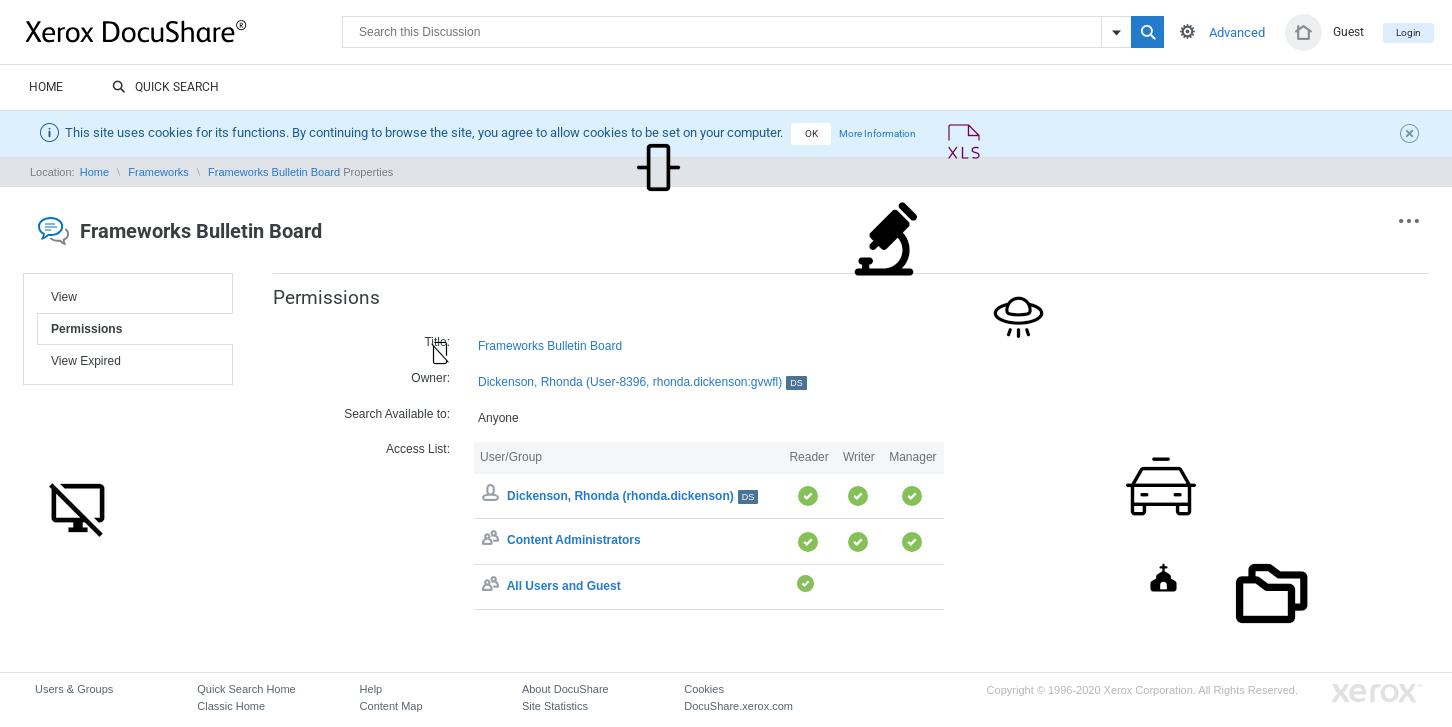 The height and width of the screenshot is (727, 1452). I want to click on mobile device unavailable or disconnected, so click(440, 353).